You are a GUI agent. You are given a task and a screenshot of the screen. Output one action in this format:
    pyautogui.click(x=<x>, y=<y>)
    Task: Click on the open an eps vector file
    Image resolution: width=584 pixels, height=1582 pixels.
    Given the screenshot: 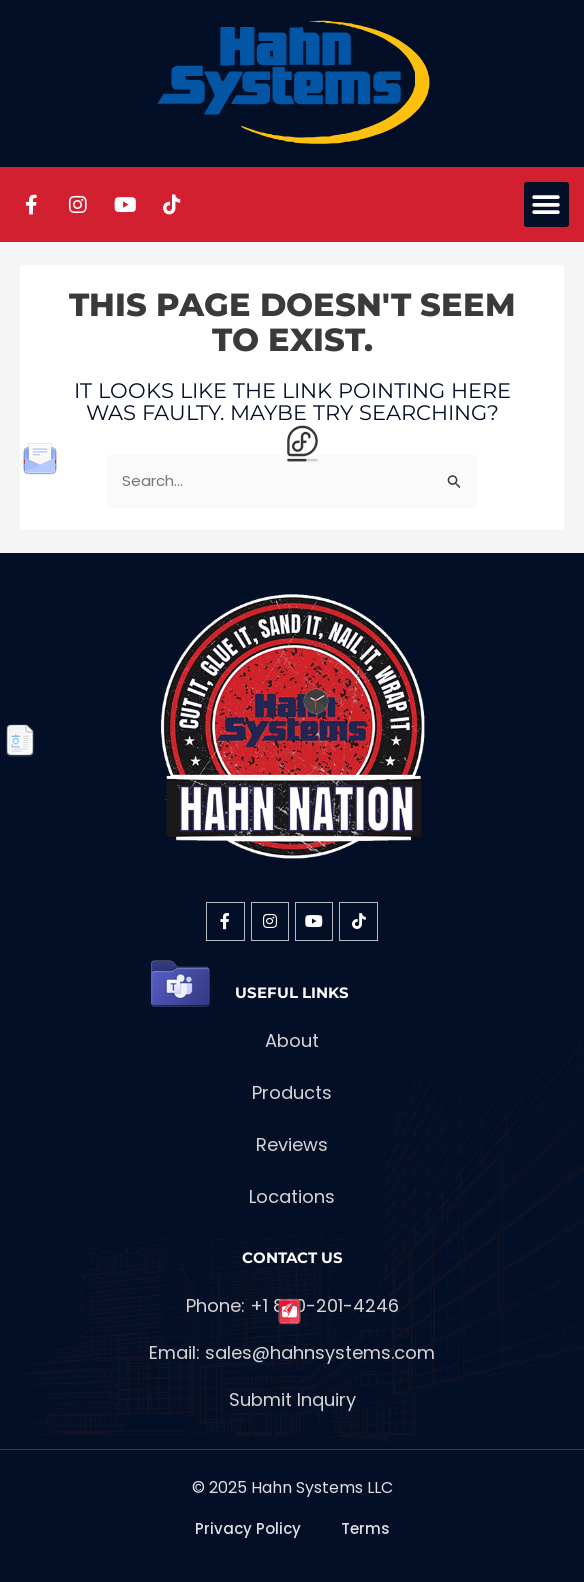 What is the action you would take?
    pyautogui.click(x=289, y=1311)
    